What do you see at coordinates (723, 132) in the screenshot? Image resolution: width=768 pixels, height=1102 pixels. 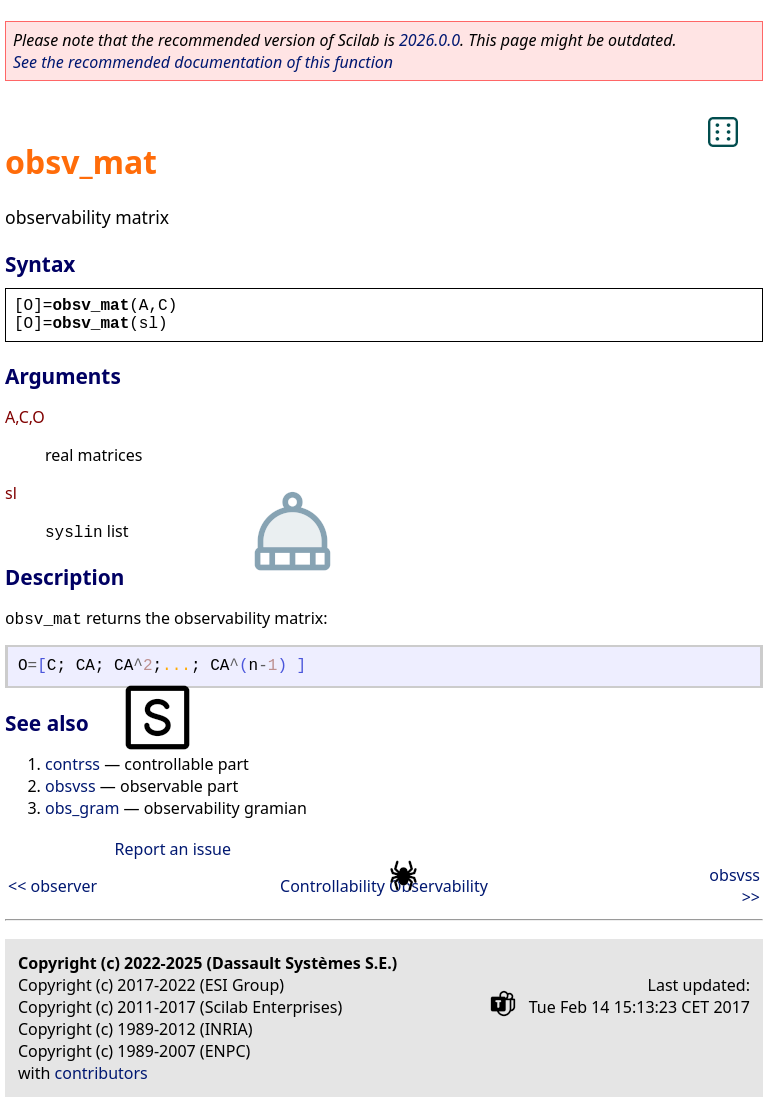 I see `randomize or shuffle content` at bounding box center [723, 132].